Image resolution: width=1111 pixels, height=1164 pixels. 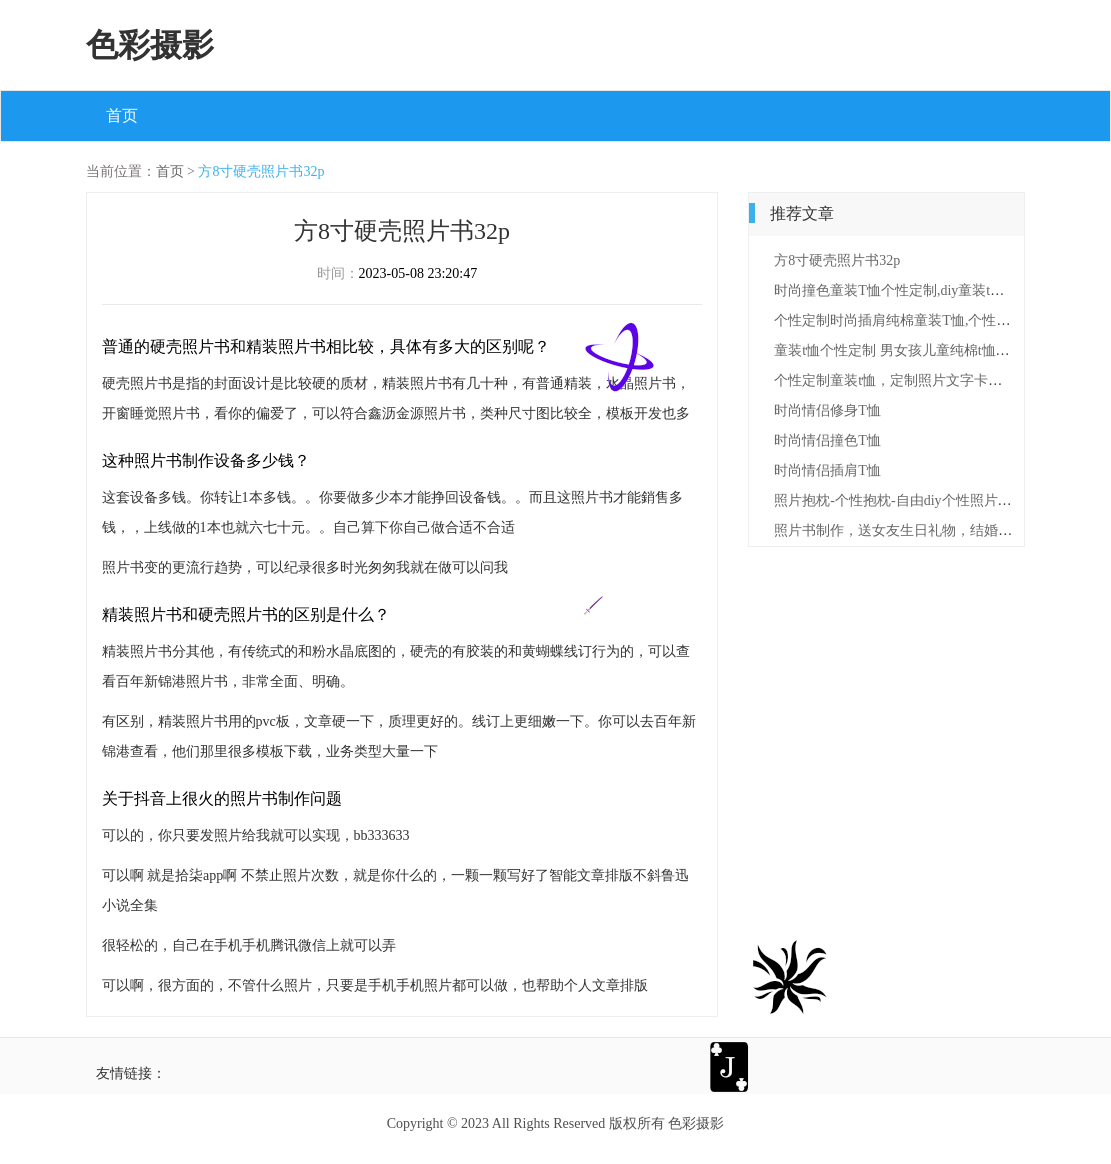 I want to click on jack of clubs playing card, so click(x=729, y=1067).